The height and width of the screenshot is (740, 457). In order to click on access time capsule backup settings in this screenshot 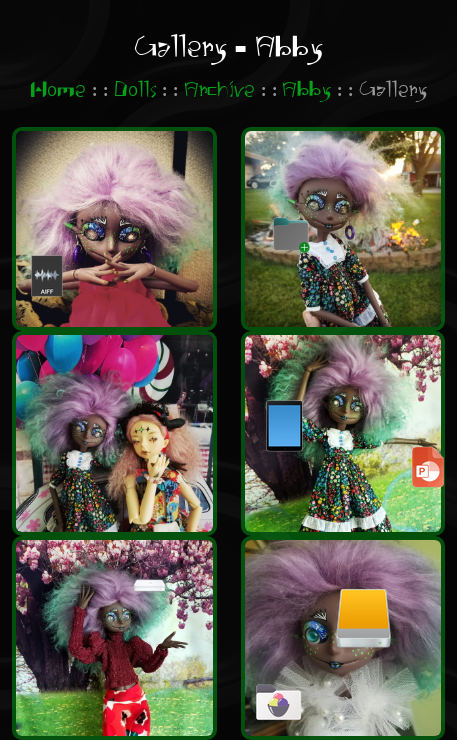, I will do `click(149, 583)`.